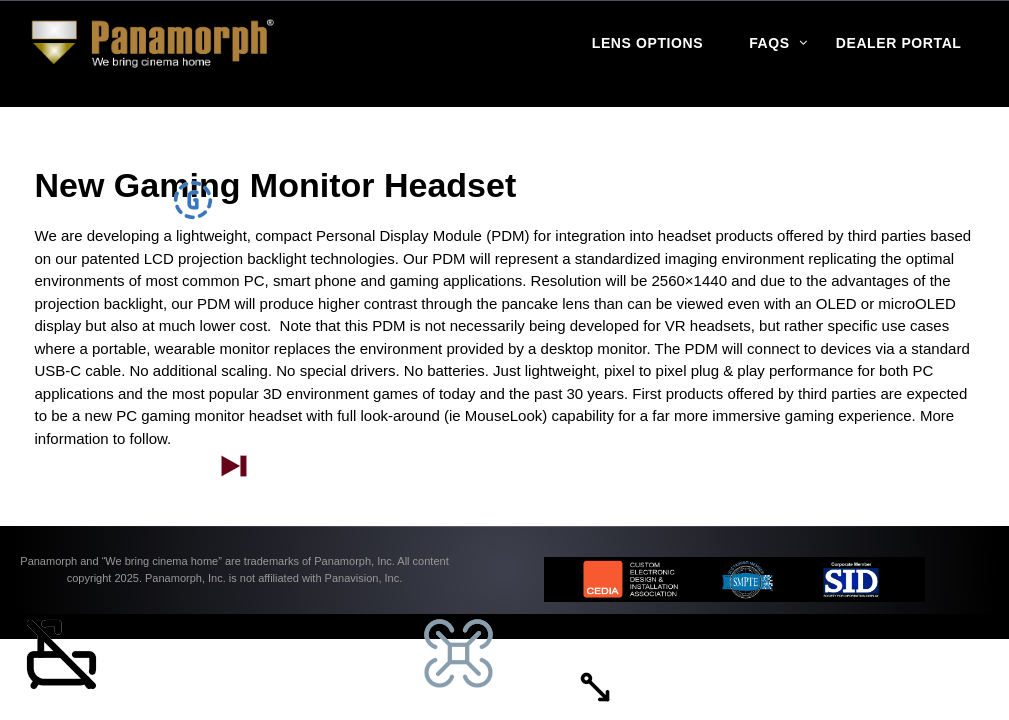 The height and width of the screenshot is (720, 1009). I want to click on navigate to the next item diagonally, so click(596, 688).